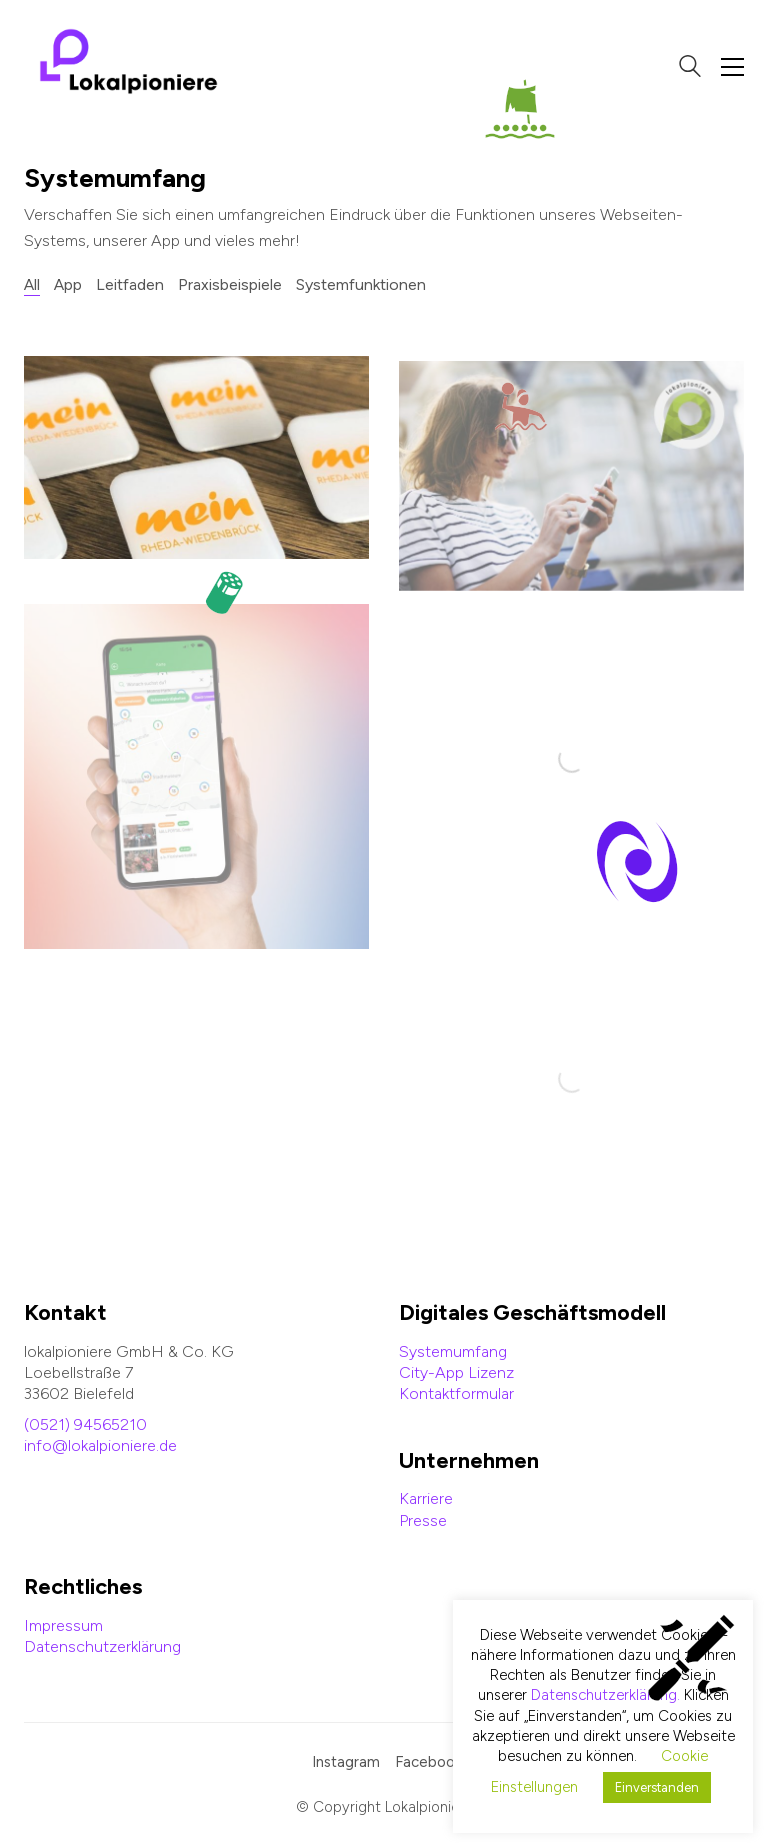  Describe the element at coordinates (521, 406) in the screenshot. I see `access water polo game or activity` at that location.